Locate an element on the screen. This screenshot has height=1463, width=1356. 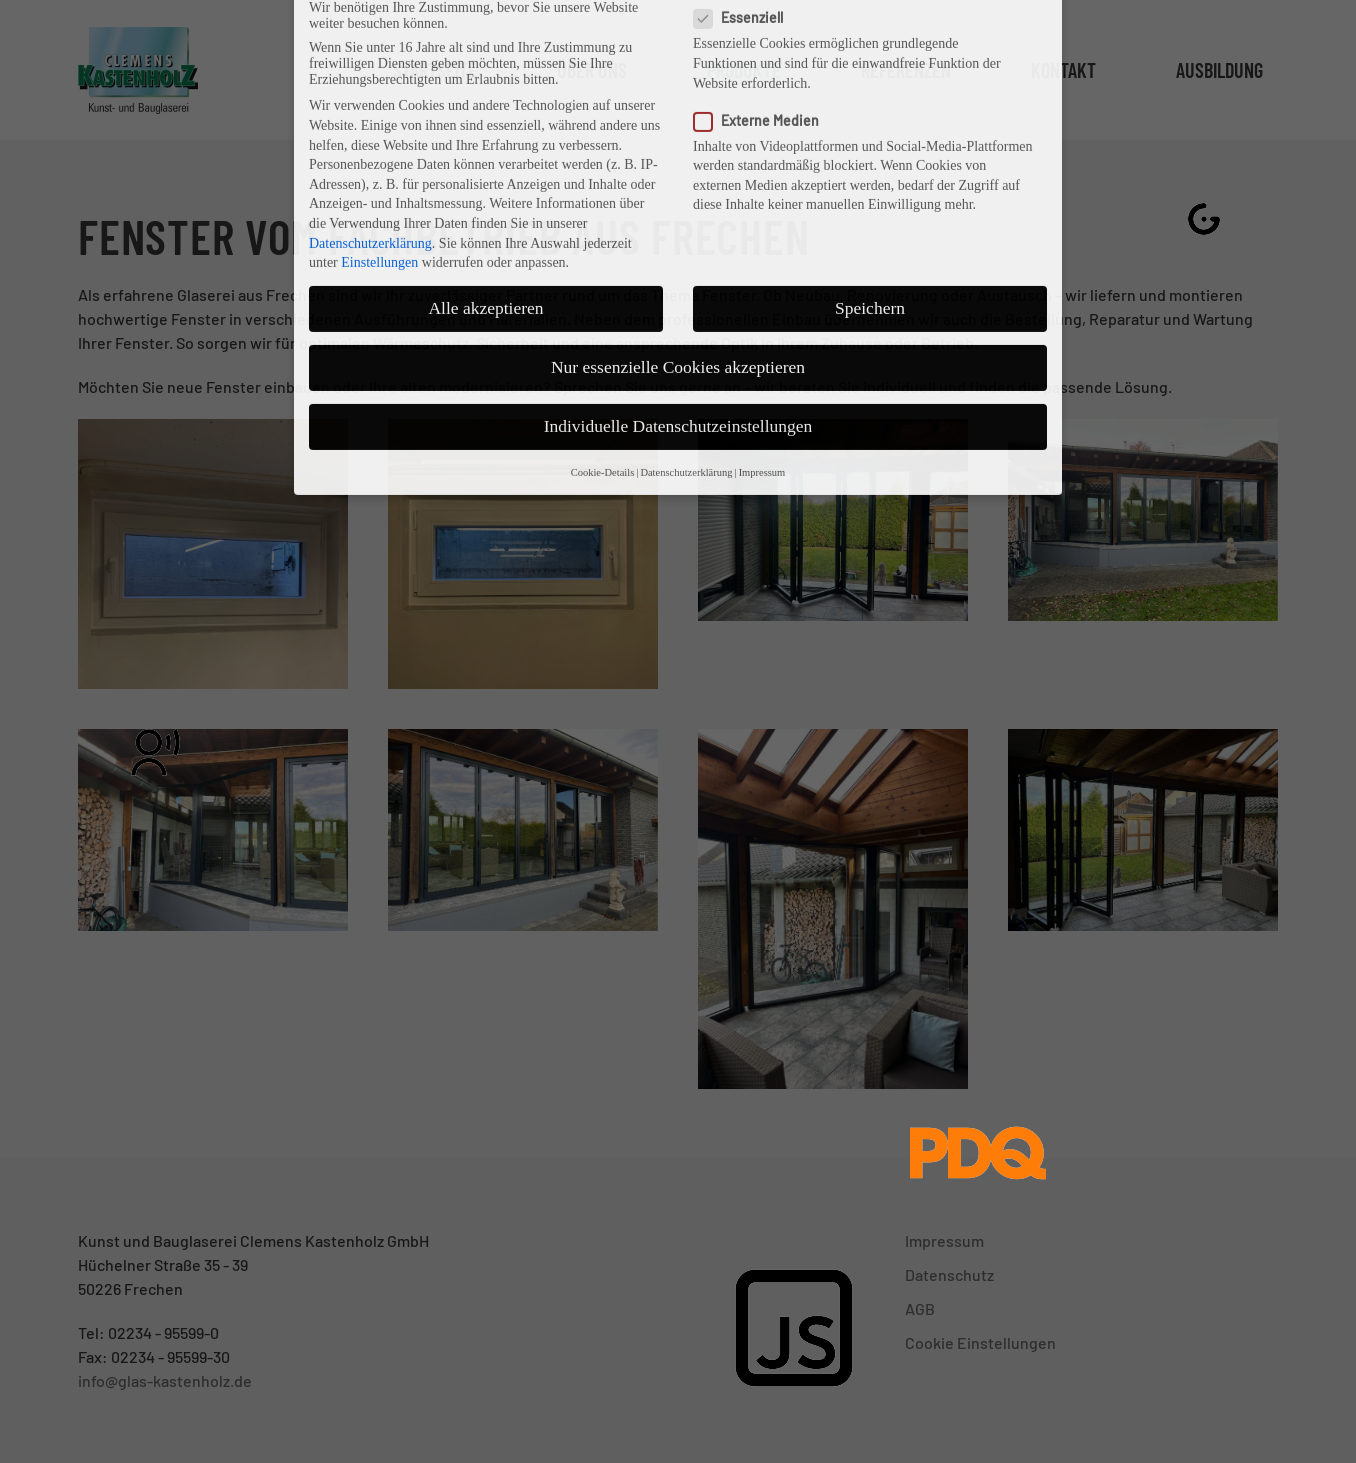
indicates a JavaScript file or code component is located at coordinates (794, 1328).